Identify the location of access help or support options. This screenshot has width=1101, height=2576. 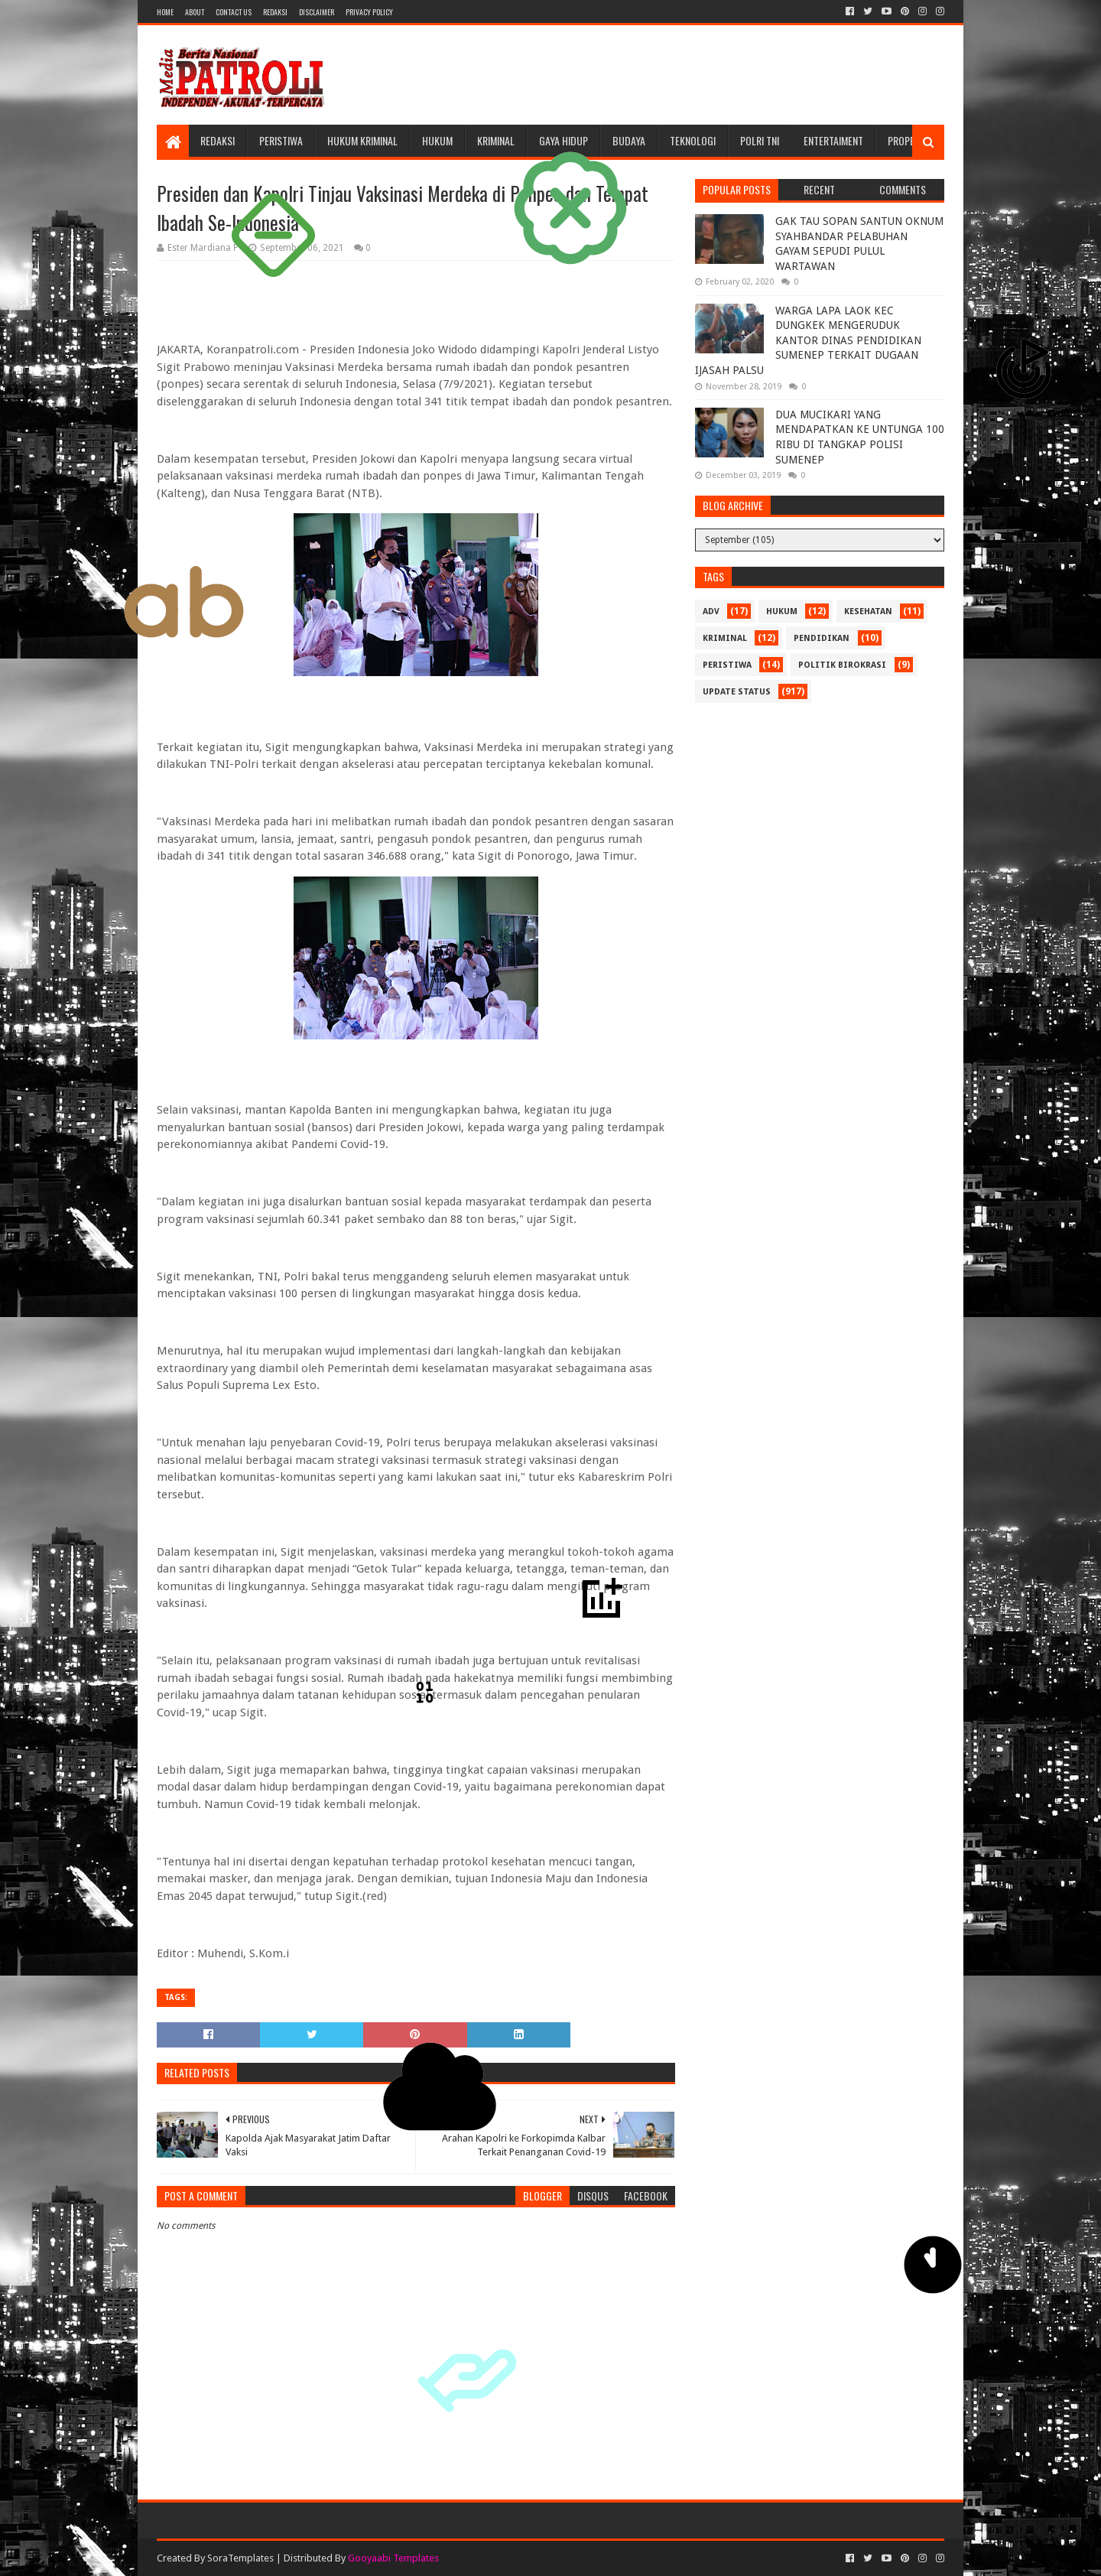
(467, 2376).